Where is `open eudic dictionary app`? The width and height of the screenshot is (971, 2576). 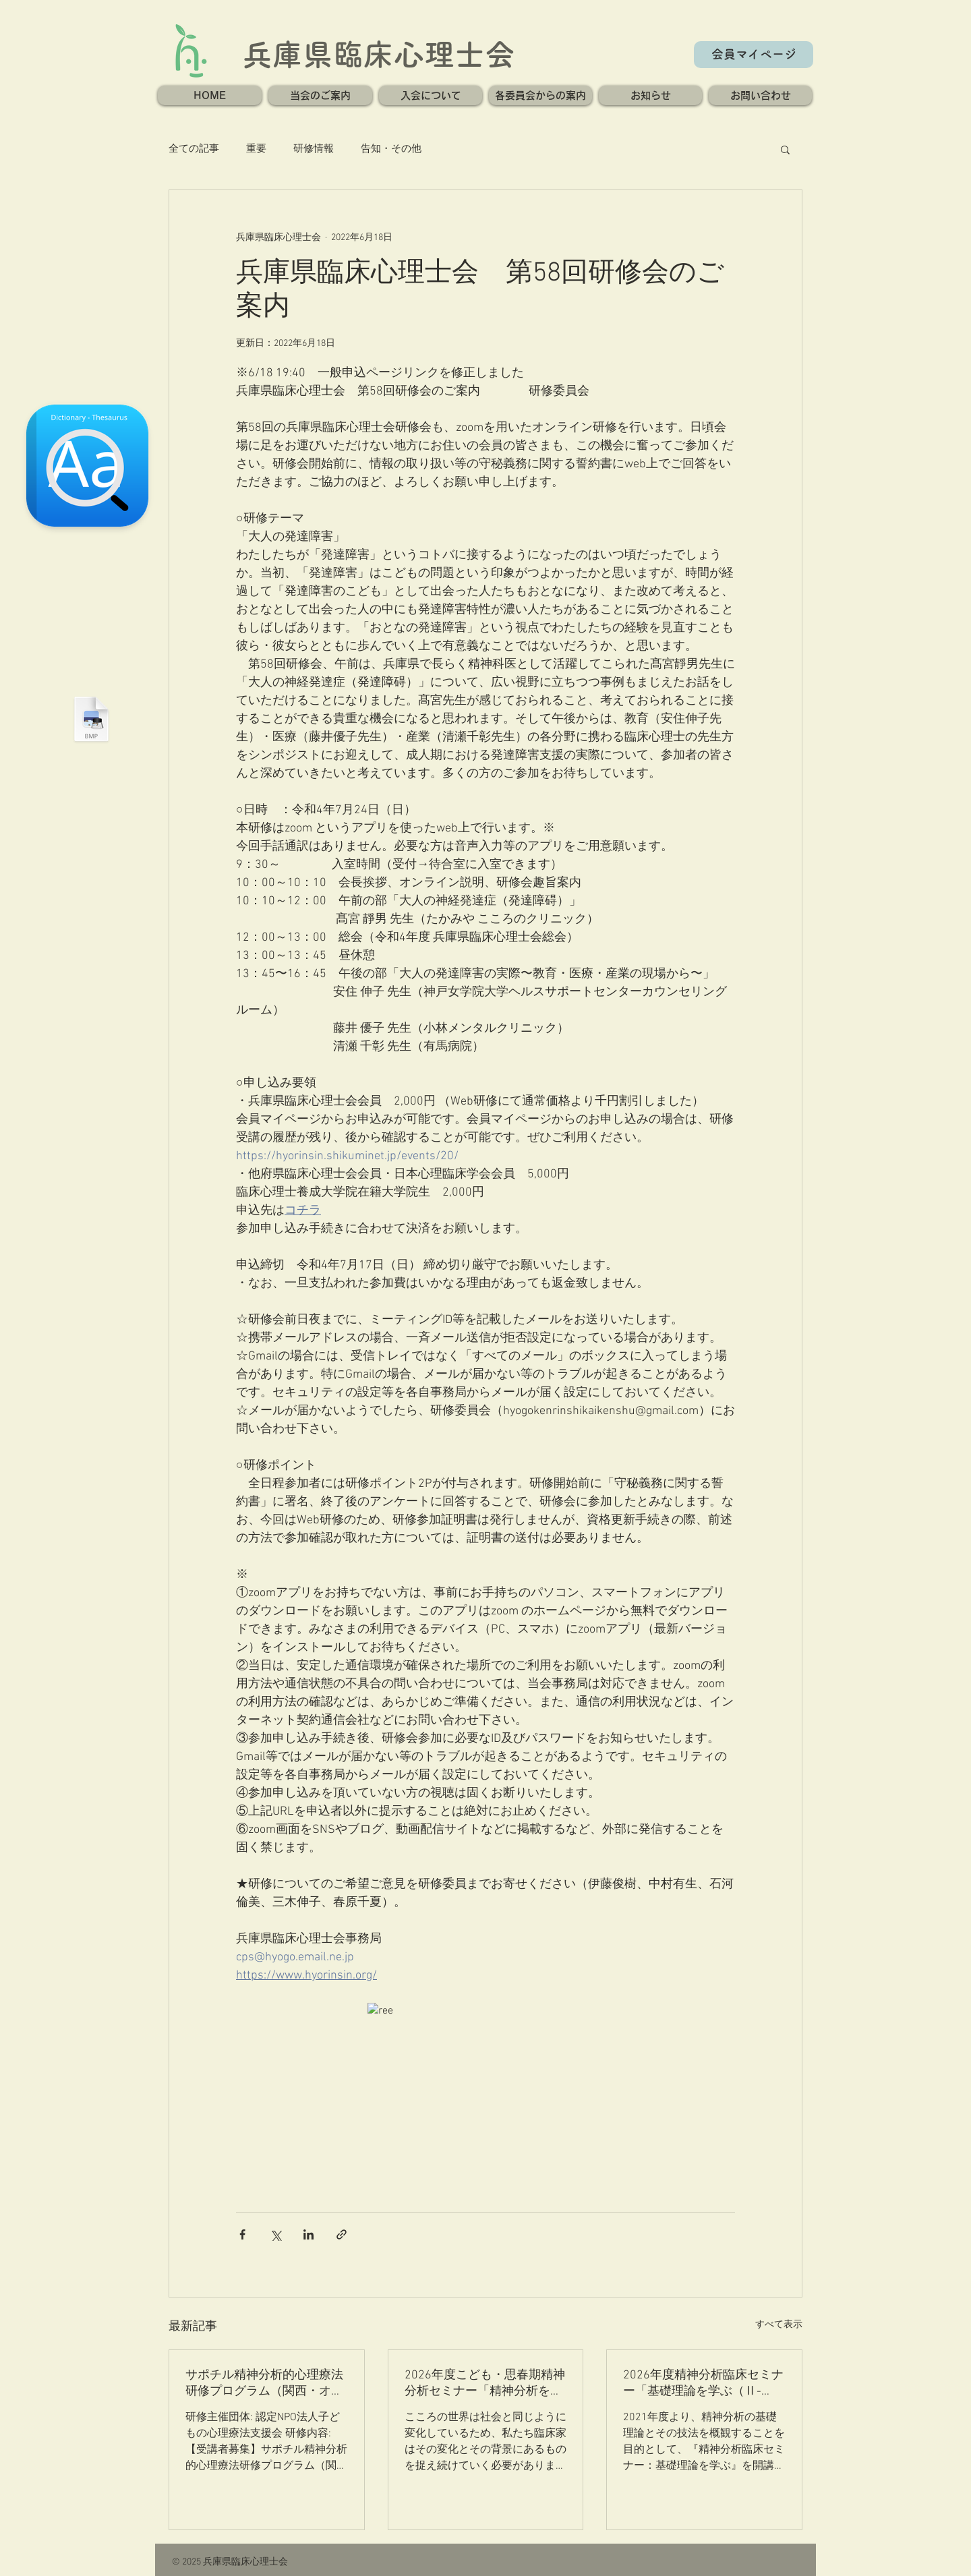
open eudic dictionary app is located at coordinates (87, 465).